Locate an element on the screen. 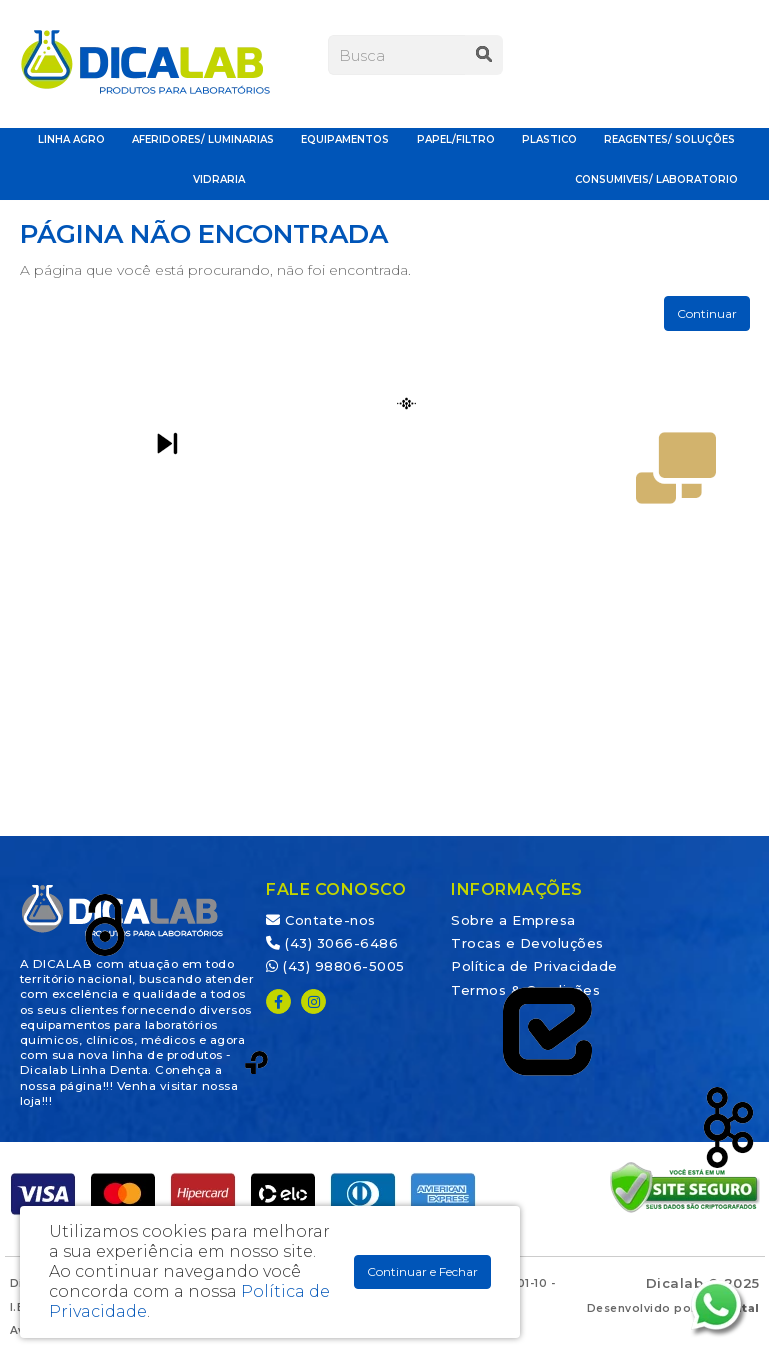 The height and width of the screenshot is (1358, 769). open Wwise audio middleware application is located at coordinates (406, 403).